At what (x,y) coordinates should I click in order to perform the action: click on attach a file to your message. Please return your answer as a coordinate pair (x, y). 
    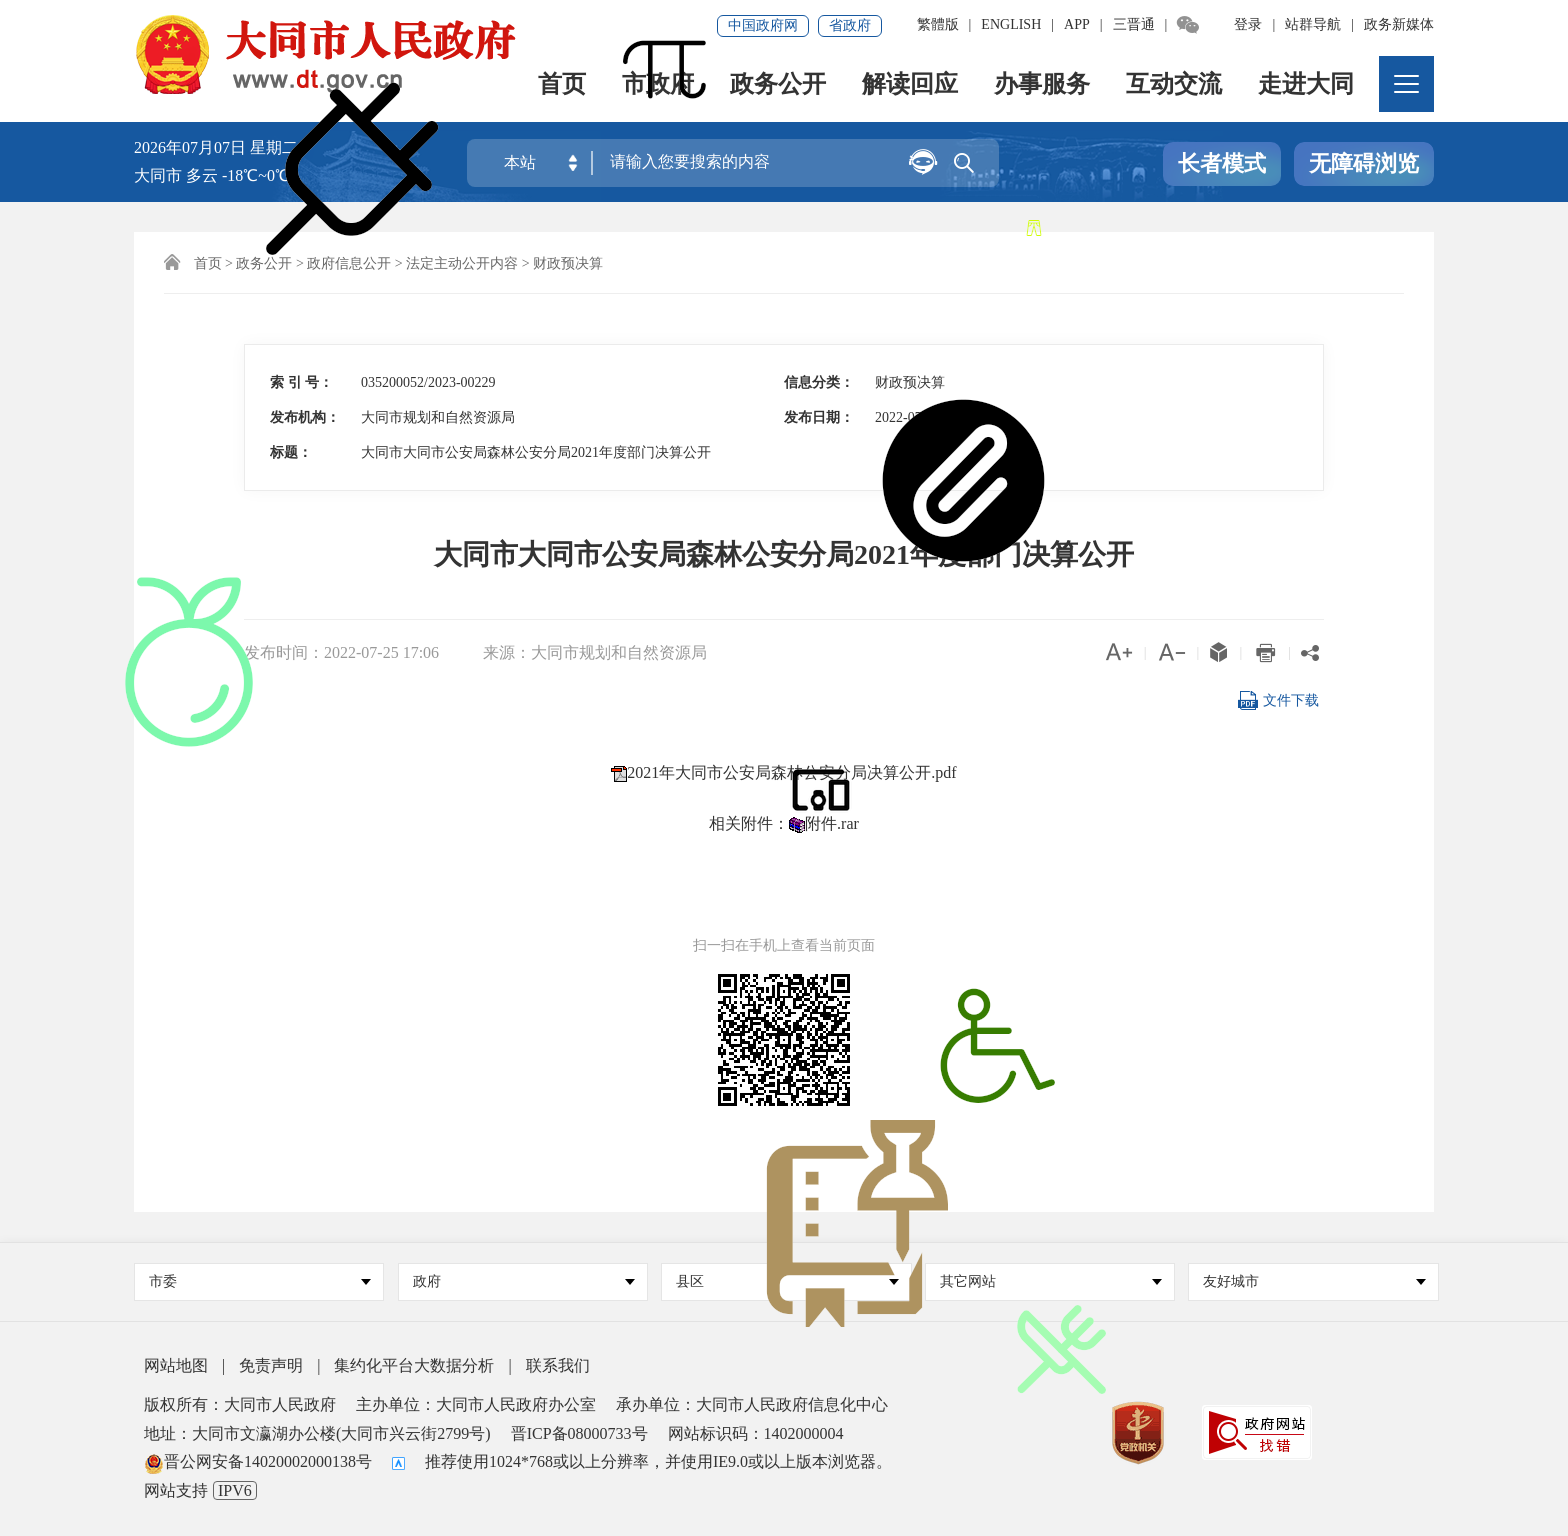
    Looking at the image, I should click on (963, 480).